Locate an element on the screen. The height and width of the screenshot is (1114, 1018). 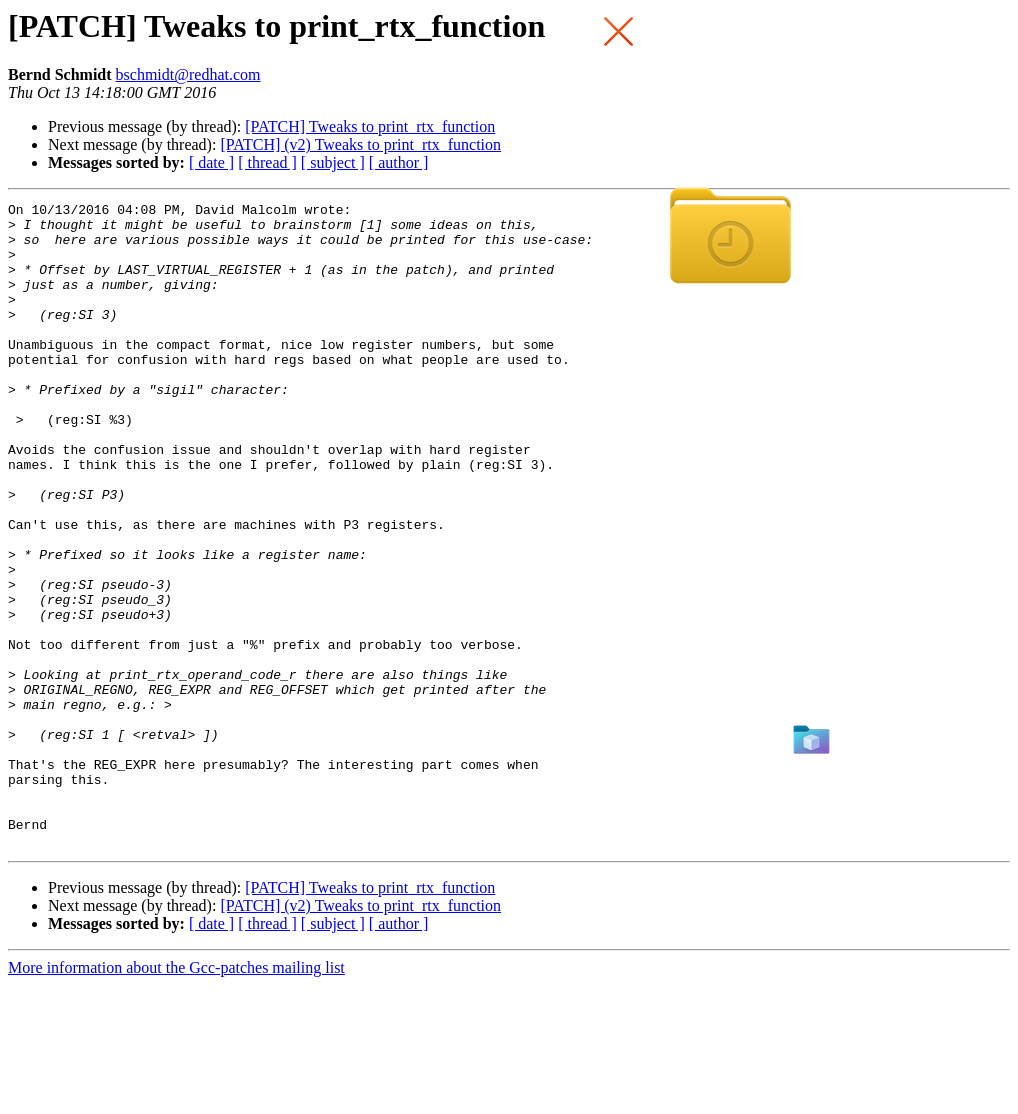
access temporary files folder is located at coordinates (730, 235).